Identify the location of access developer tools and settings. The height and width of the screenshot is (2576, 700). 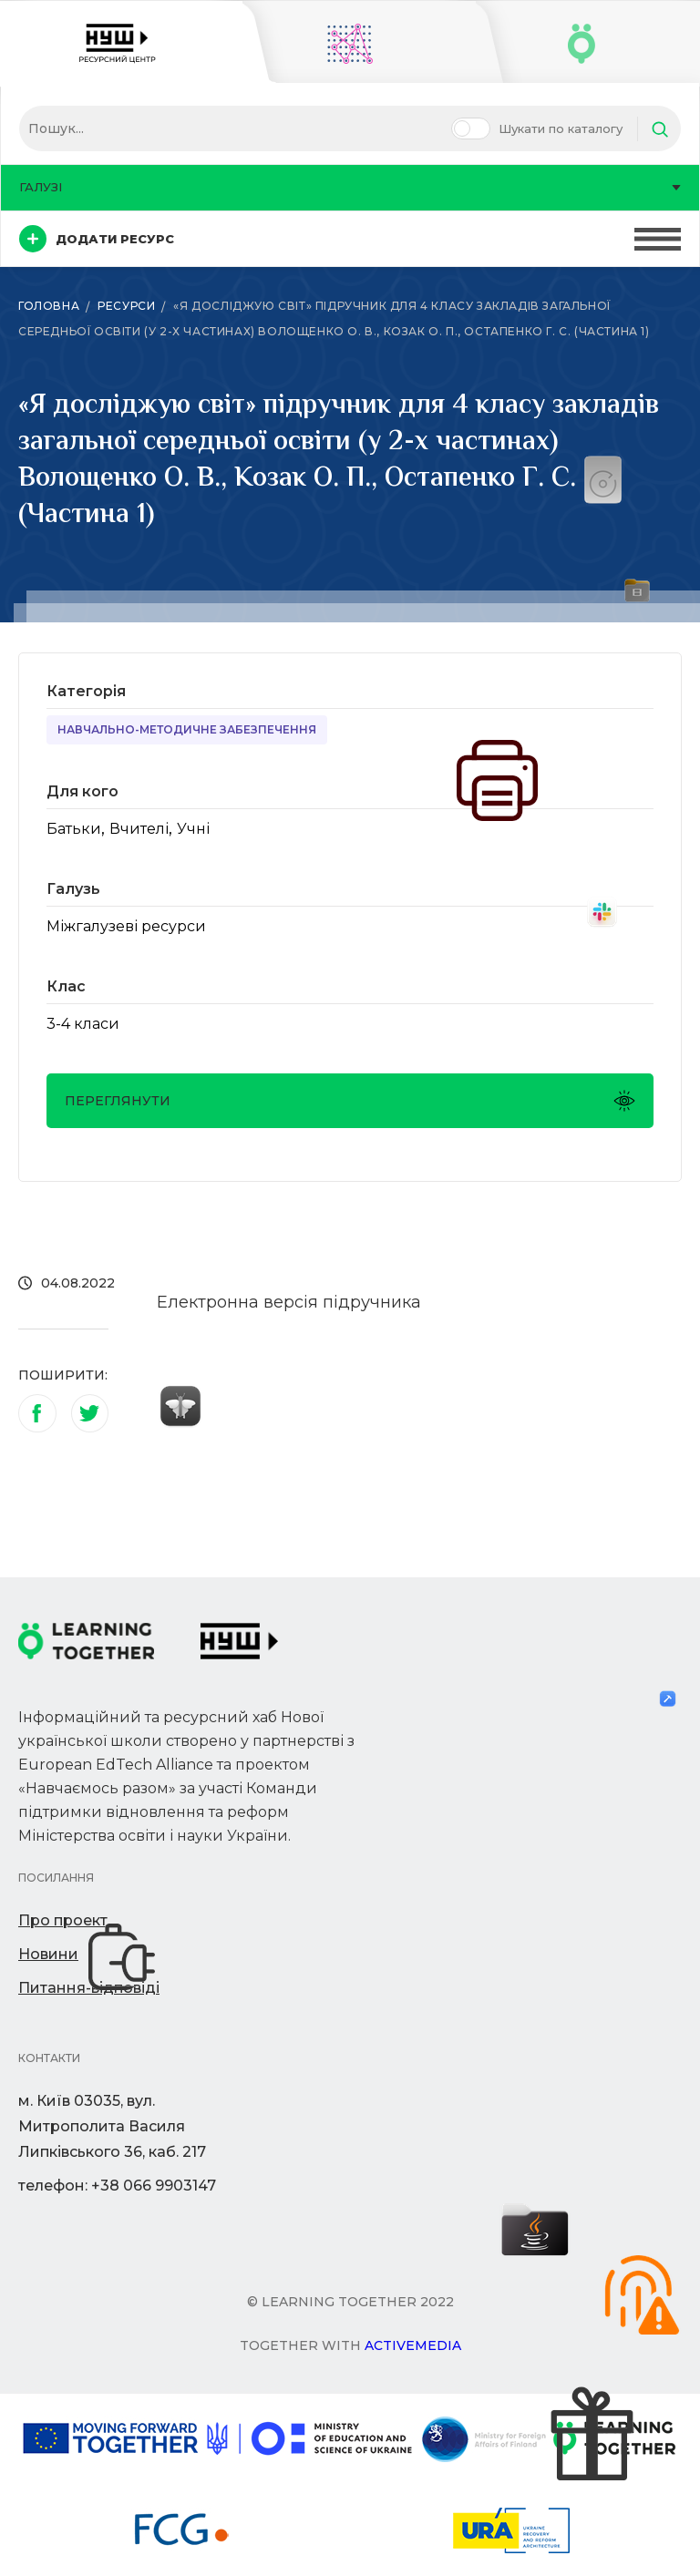
(667, 1699).